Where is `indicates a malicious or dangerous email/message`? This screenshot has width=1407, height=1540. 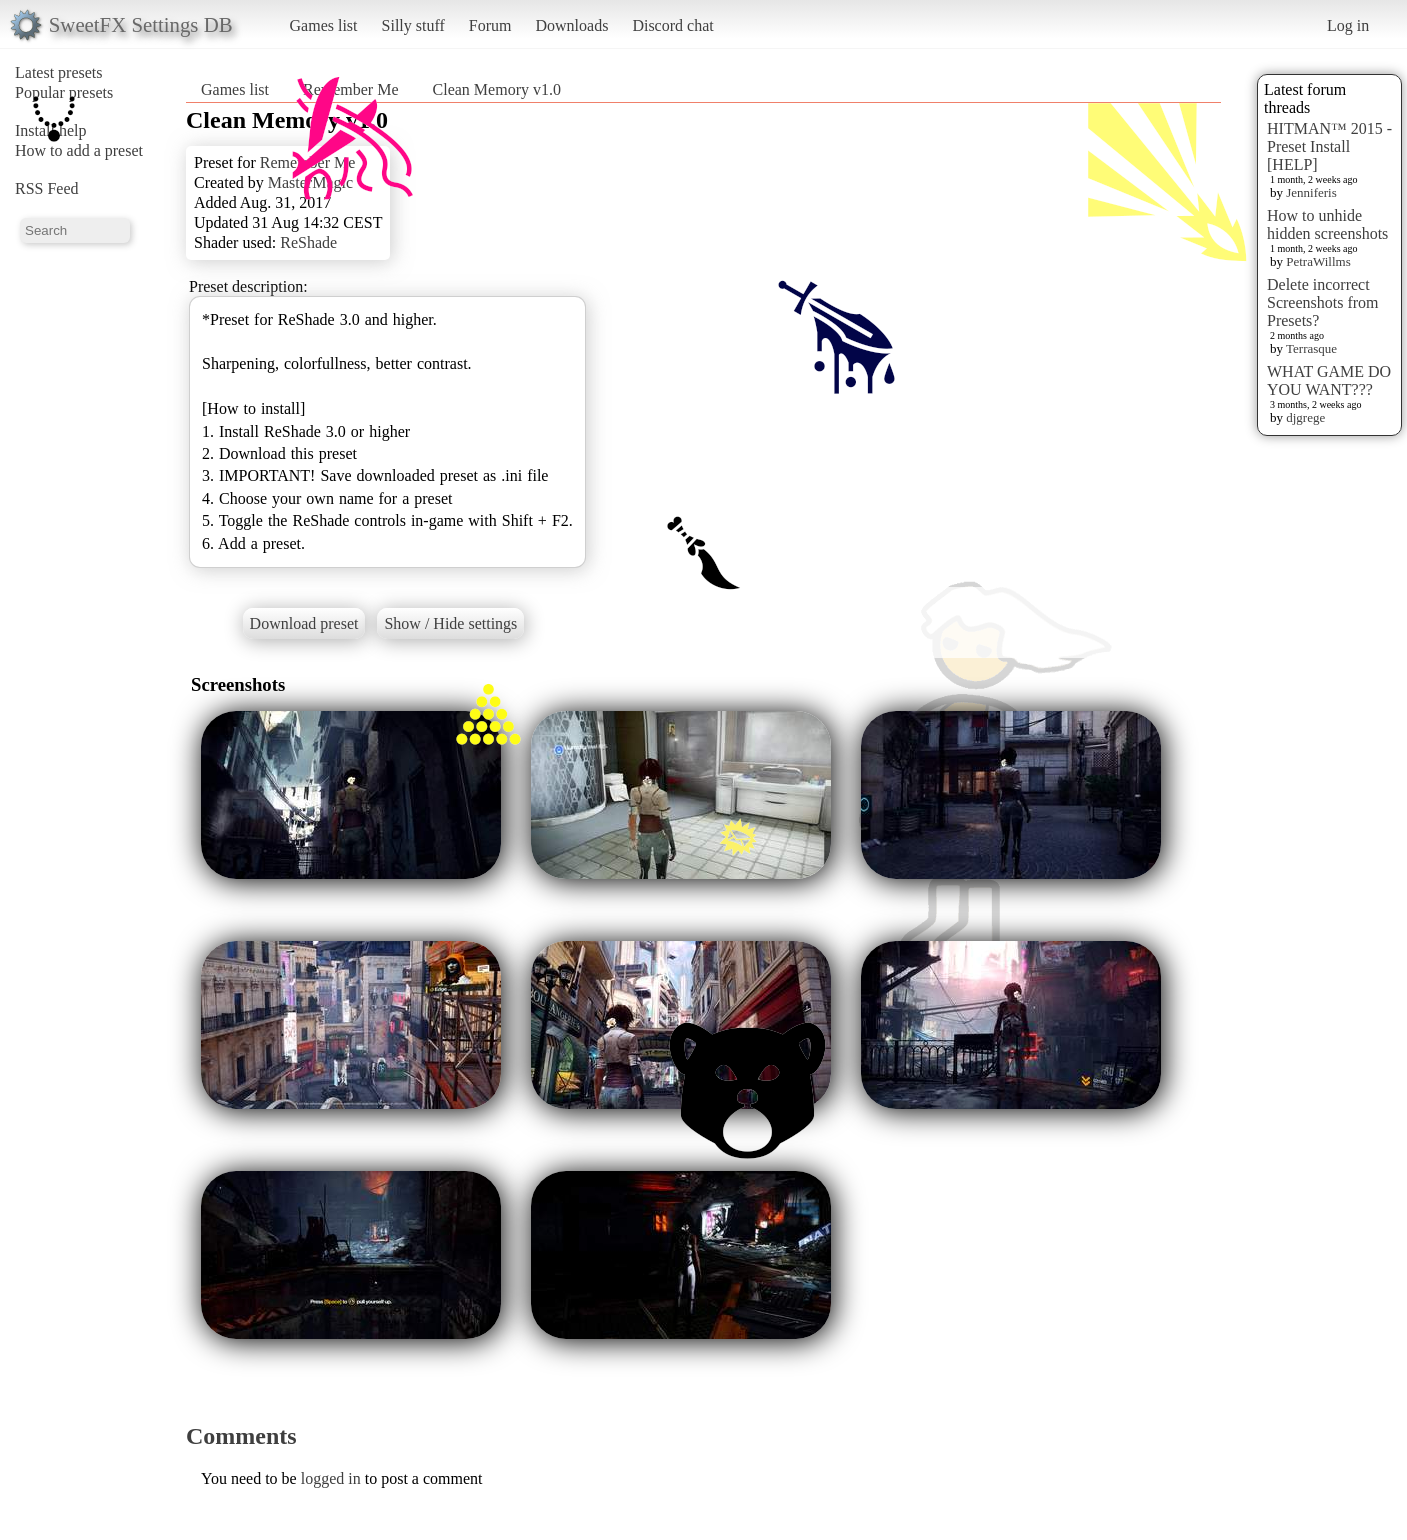
indicates a malicious or dangerous email/message is located at coordinates (738, 837).